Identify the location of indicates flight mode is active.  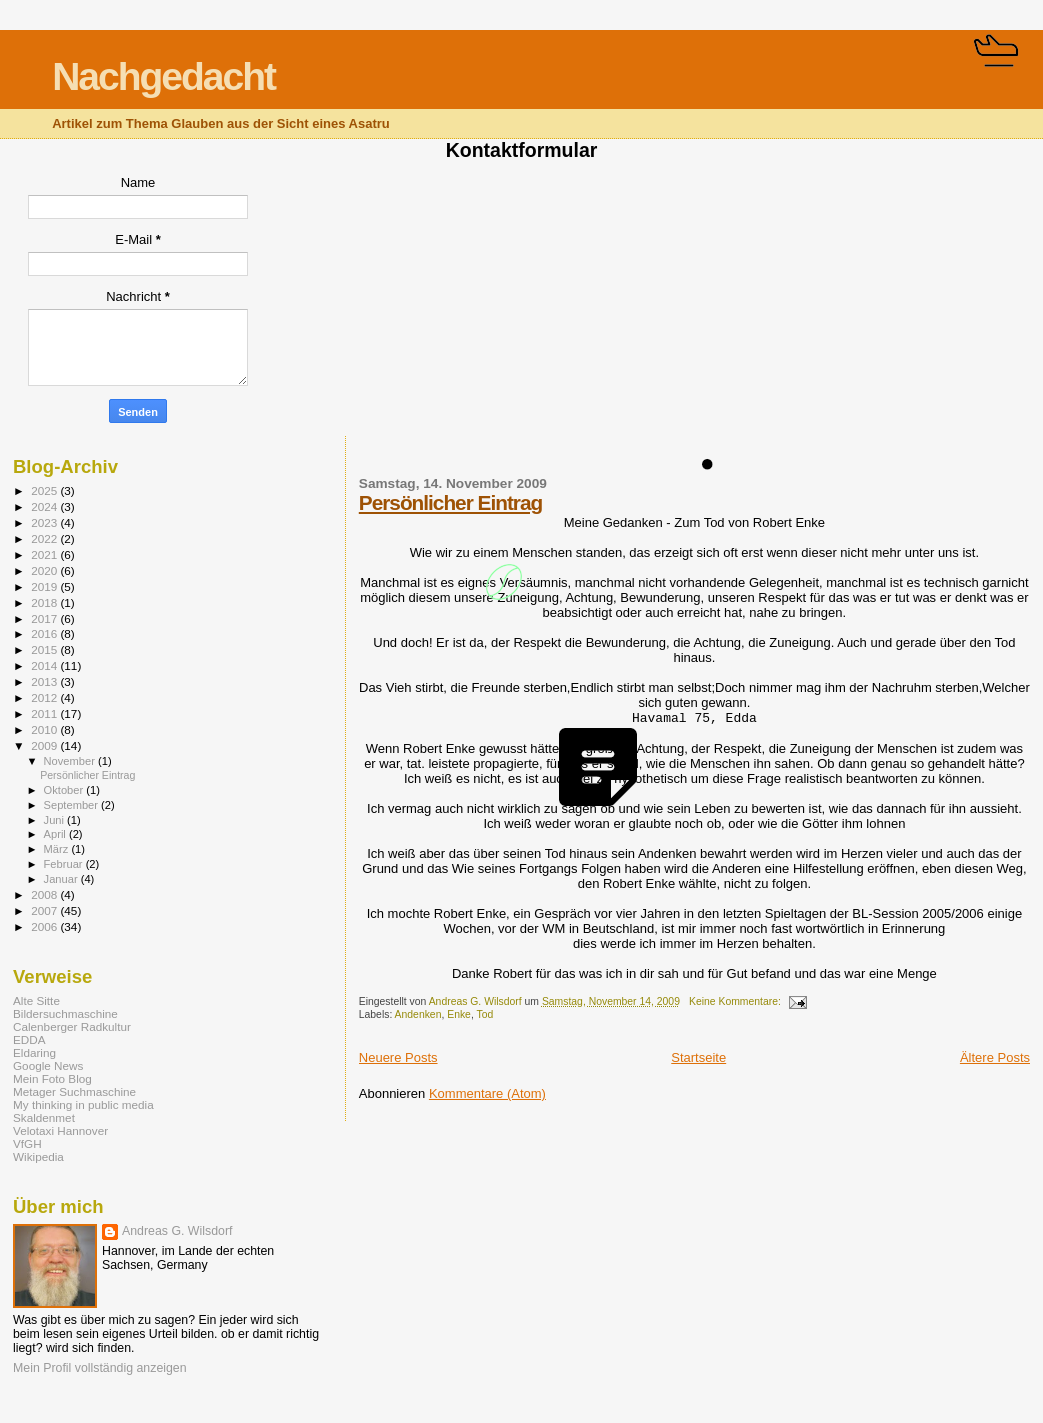
(996, 49).